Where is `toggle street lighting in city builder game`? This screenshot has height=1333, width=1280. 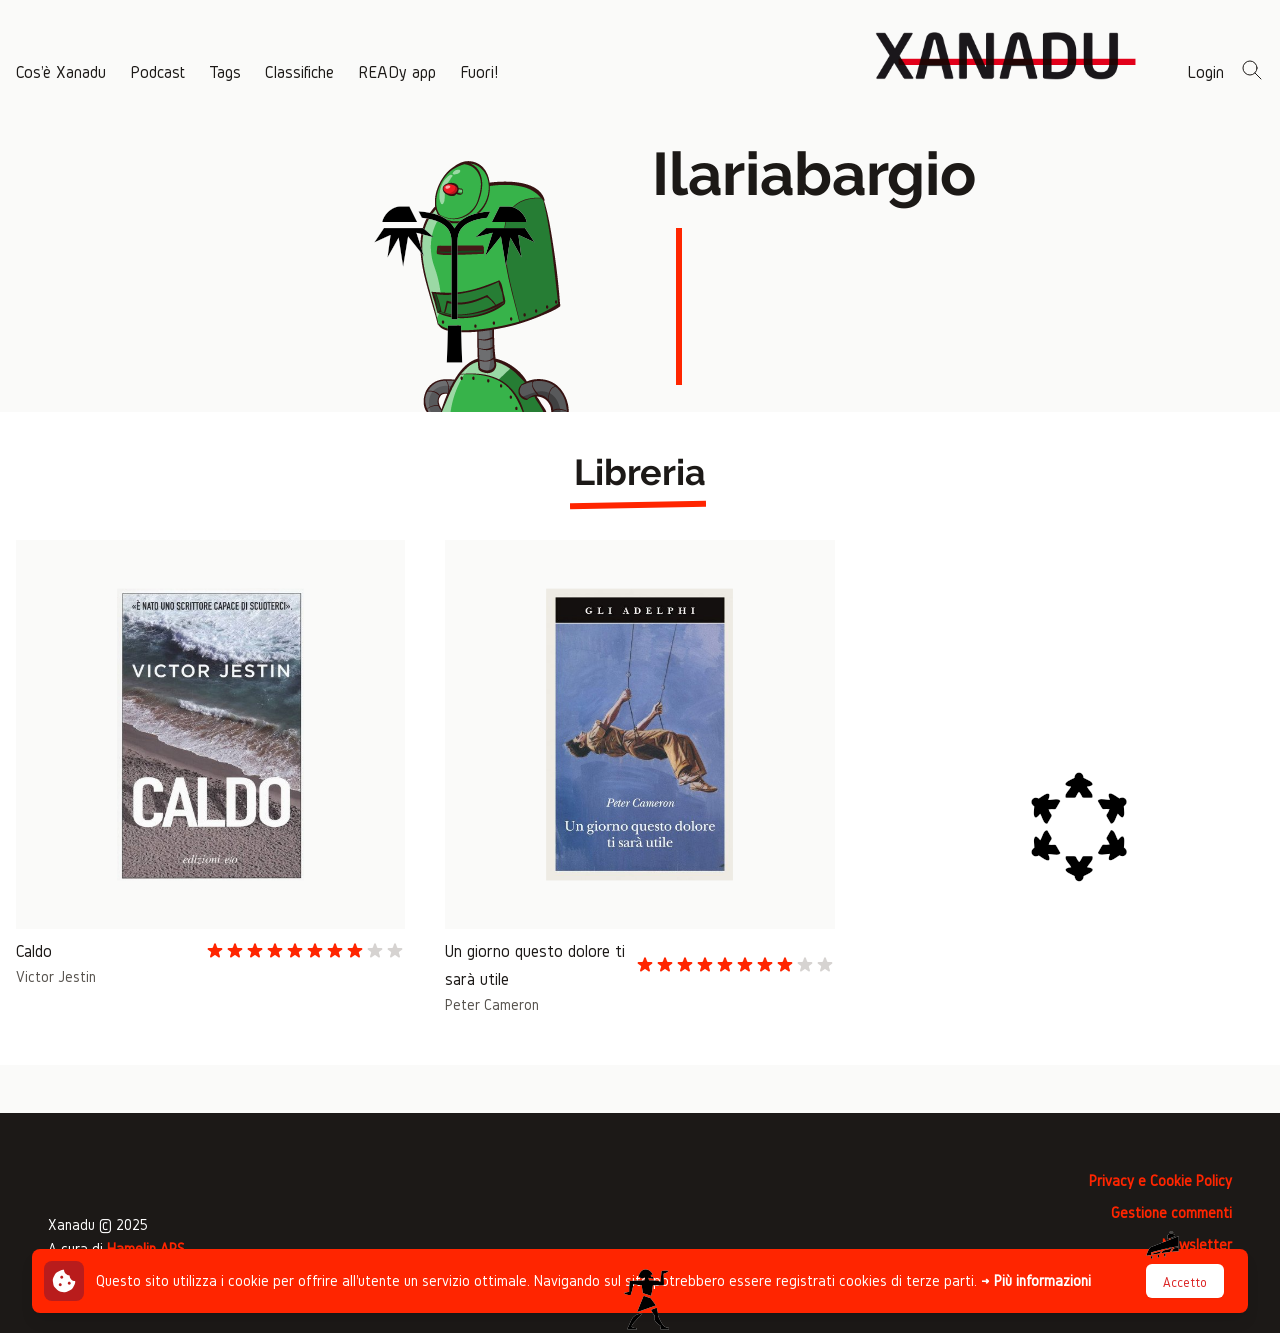 toggle street lighting in city builder game is located at coordinates (454, 284).